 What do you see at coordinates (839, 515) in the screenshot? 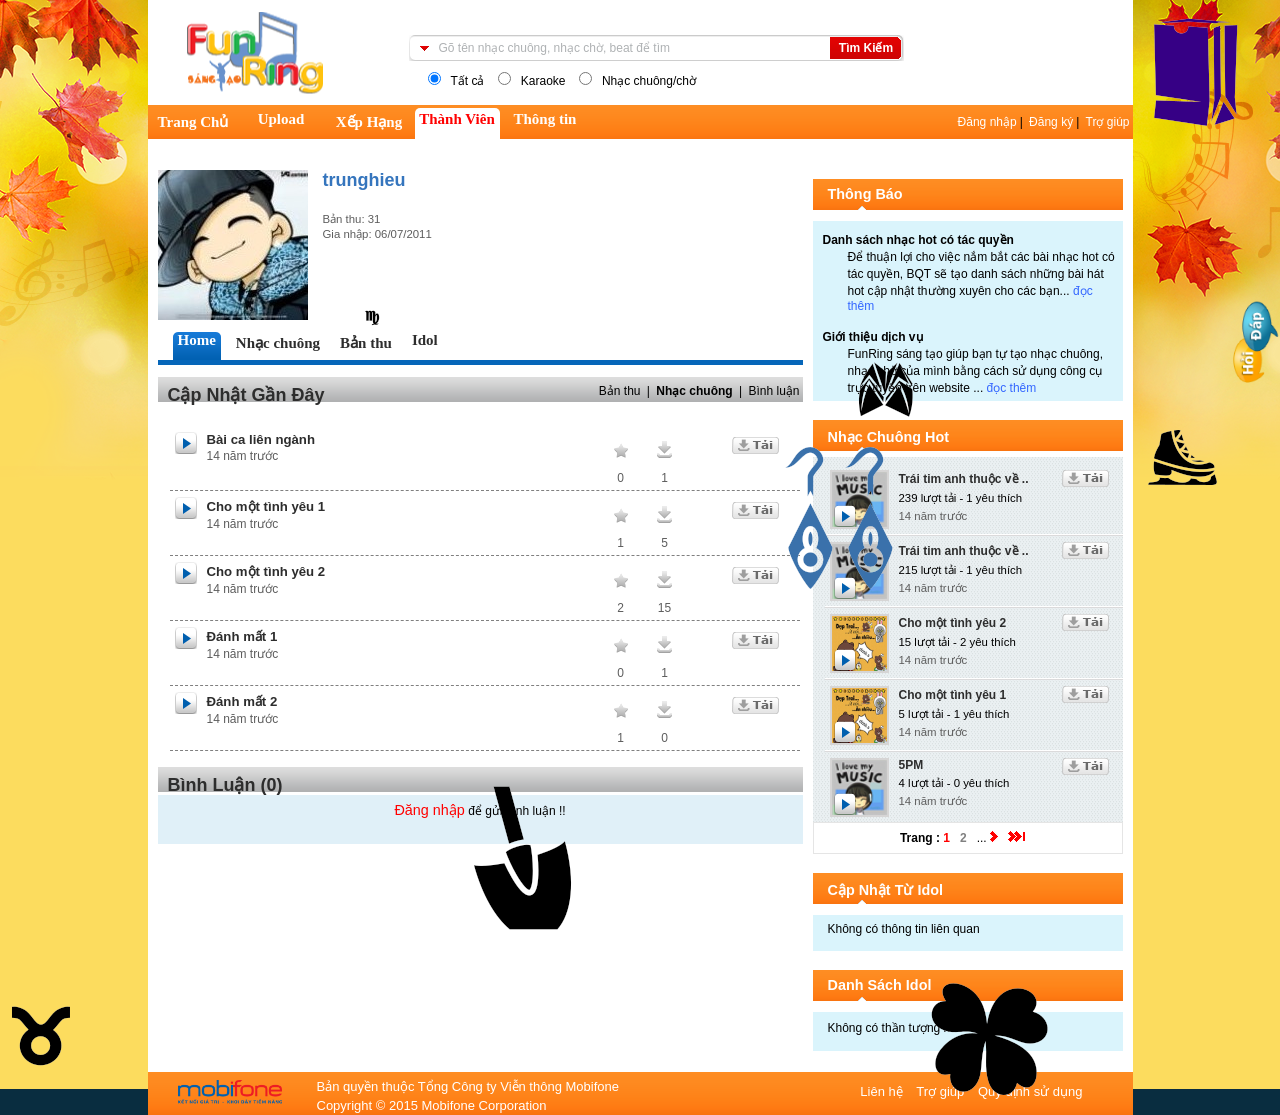
I see `browse or shop for earrings` at bounding box center [839, 515].